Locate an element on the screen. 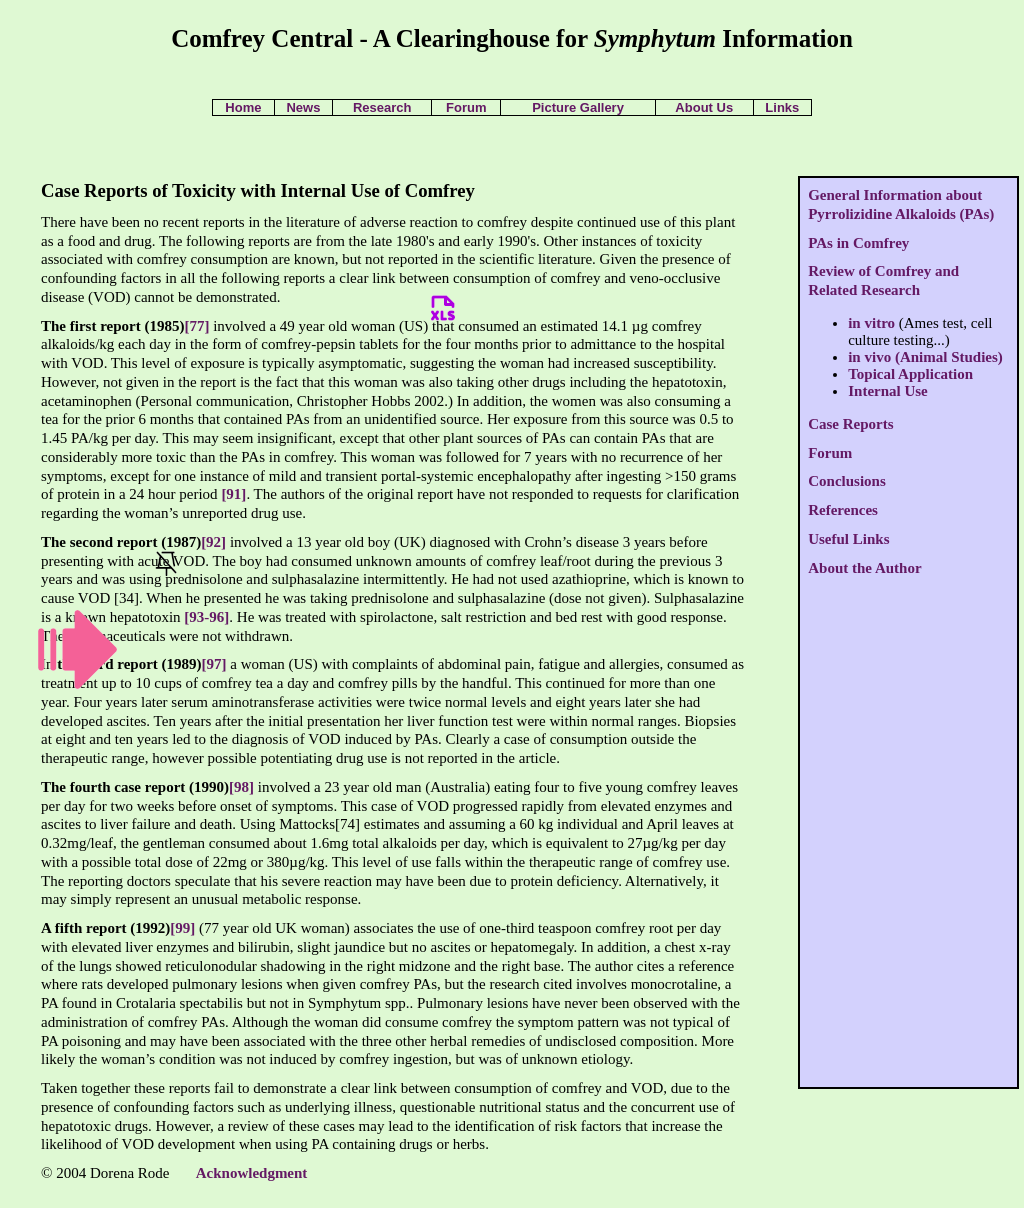 Image resolution: width=1024 pixels, height=1208 pixels. skip forward or advance multiple steps is located at coordinates (74, 649).